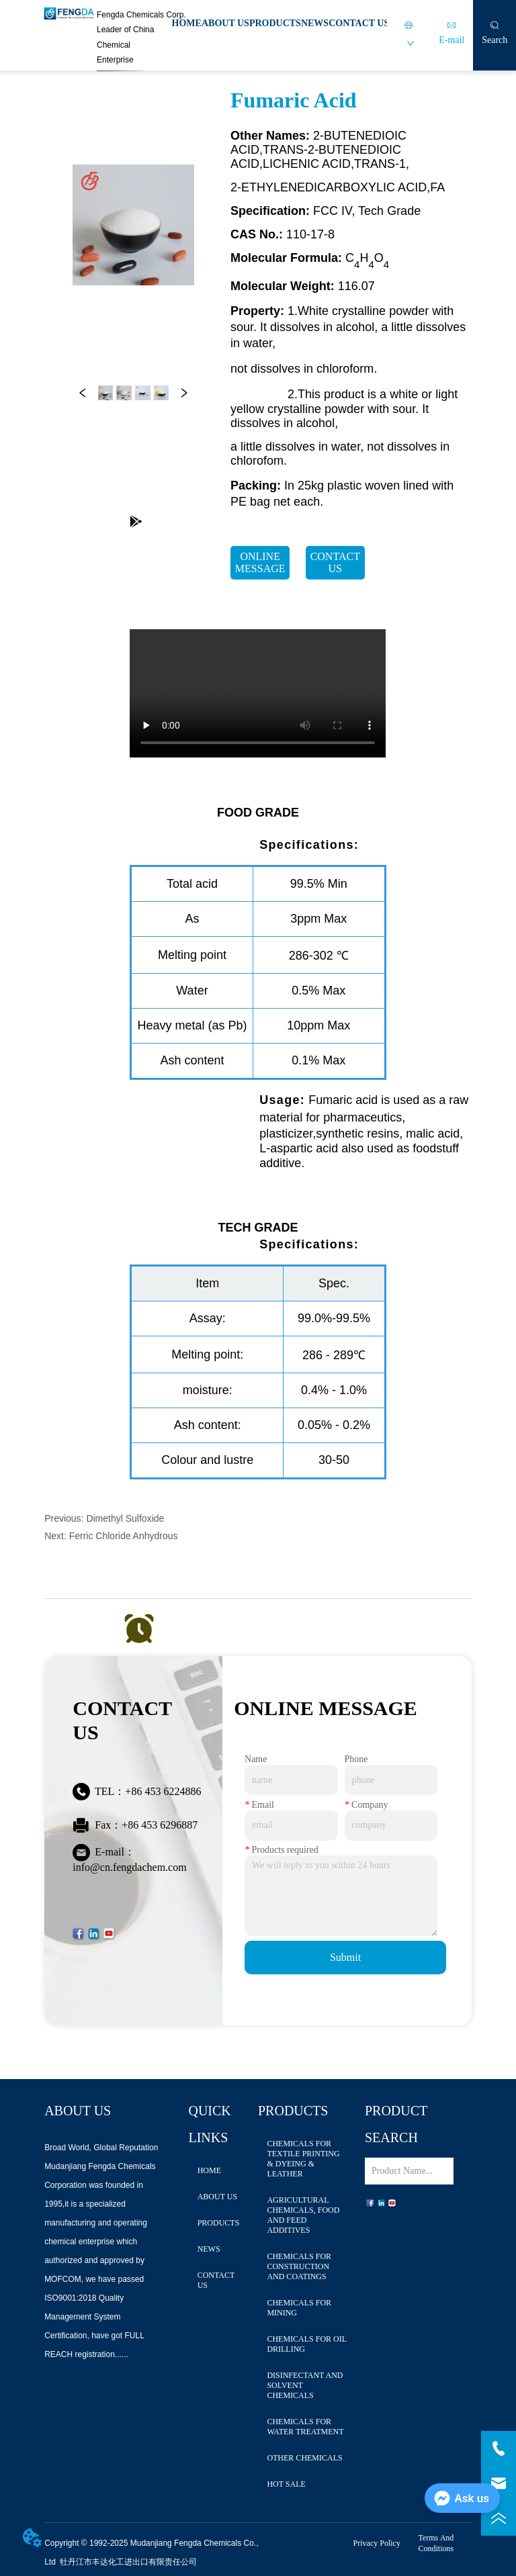  Describe the element at coordinates (139, 1628) in the screenshot. I see `set an alarm or timer` at that location.